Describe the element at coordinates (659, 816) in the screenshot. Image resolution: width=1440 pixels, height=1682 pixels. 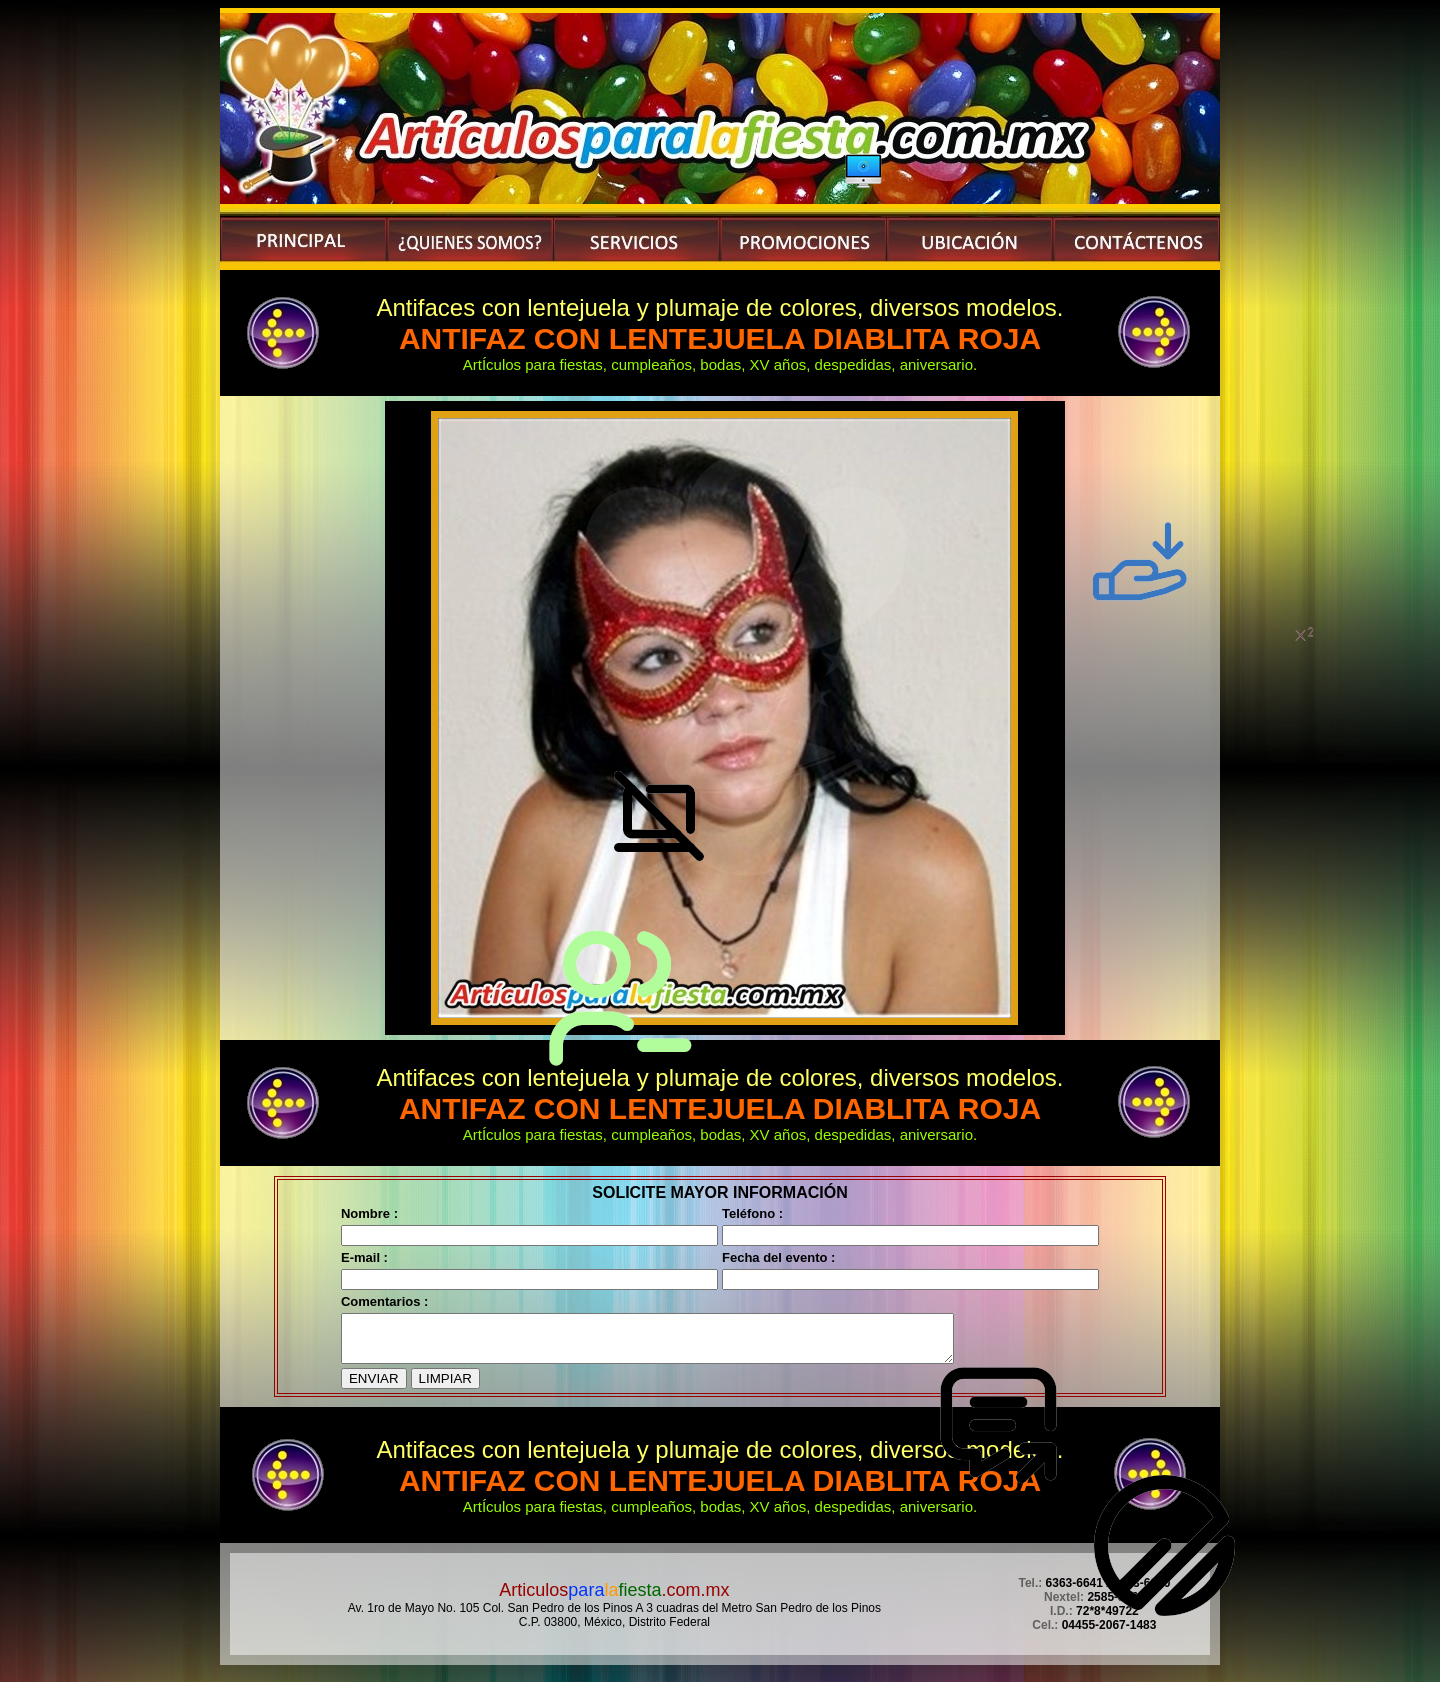
I see `laptop device is offline or disconnected` at that location.